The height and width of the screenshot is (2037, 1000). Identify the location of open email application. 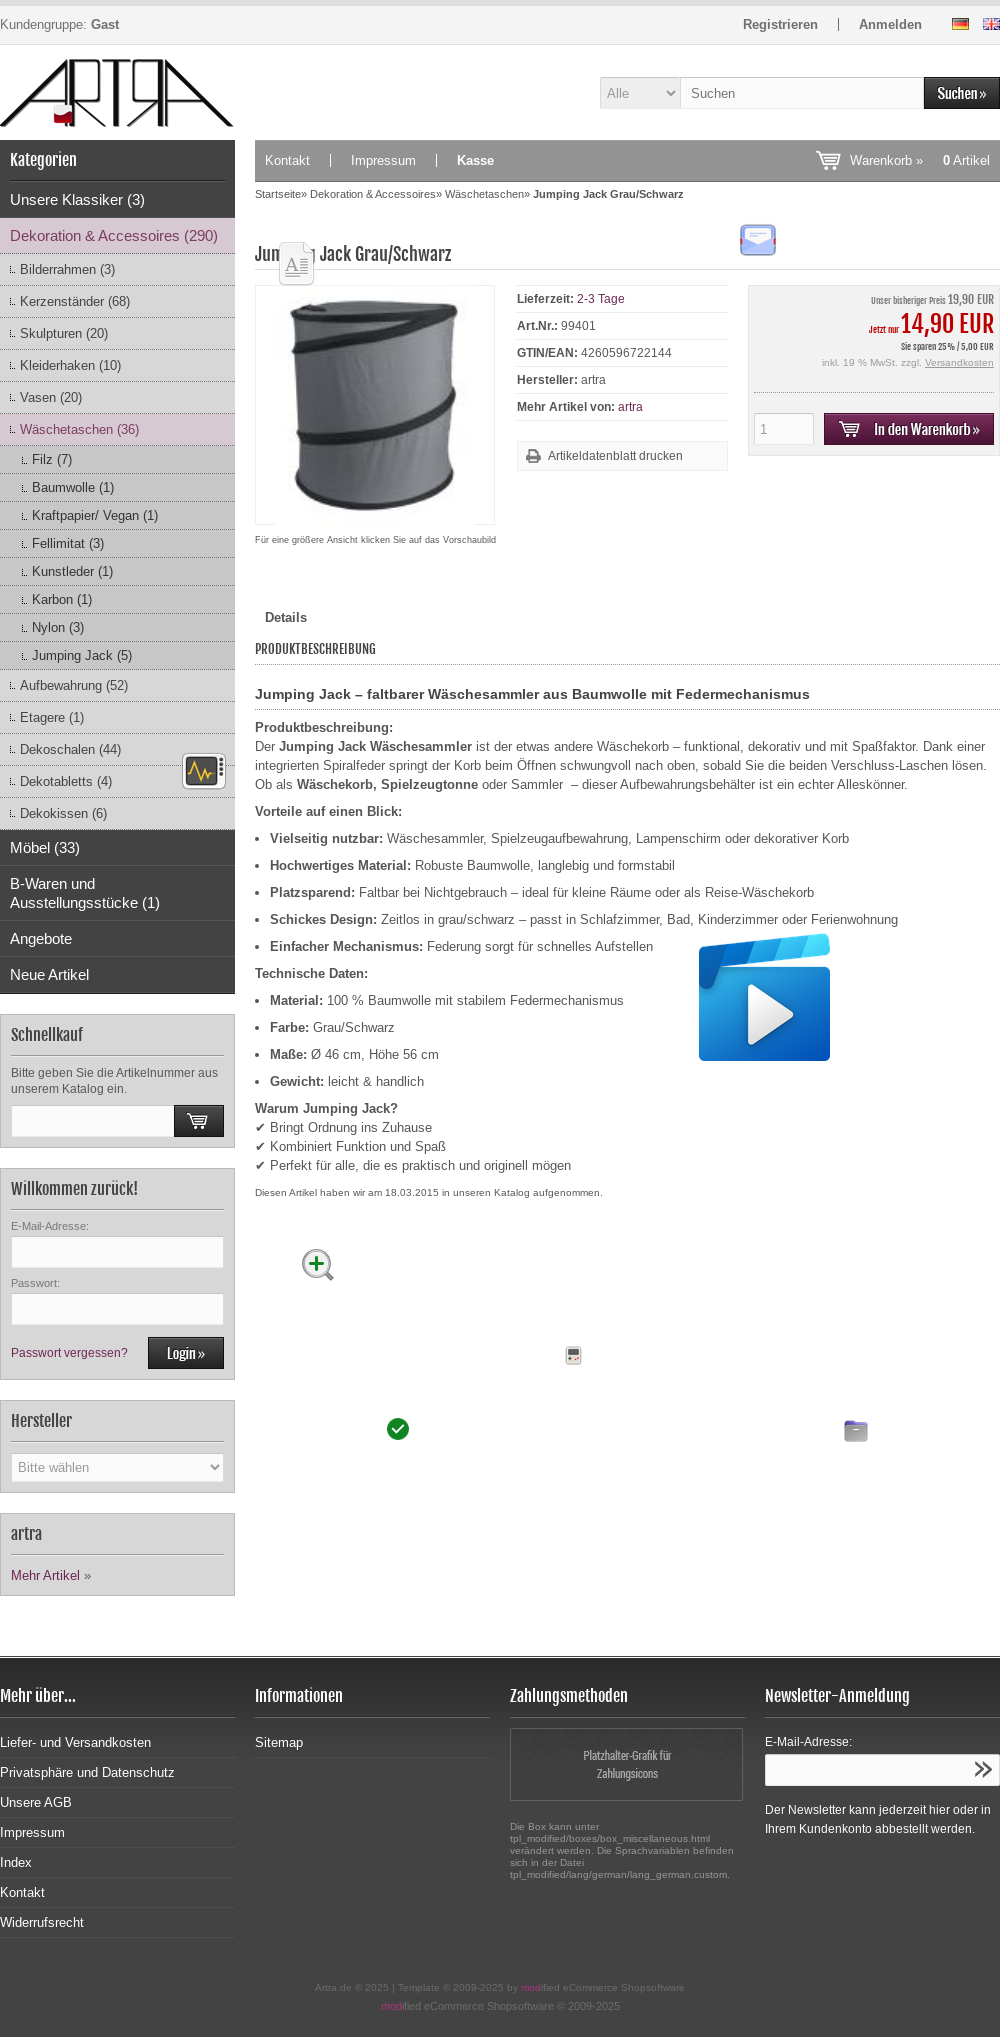
(758, 240).